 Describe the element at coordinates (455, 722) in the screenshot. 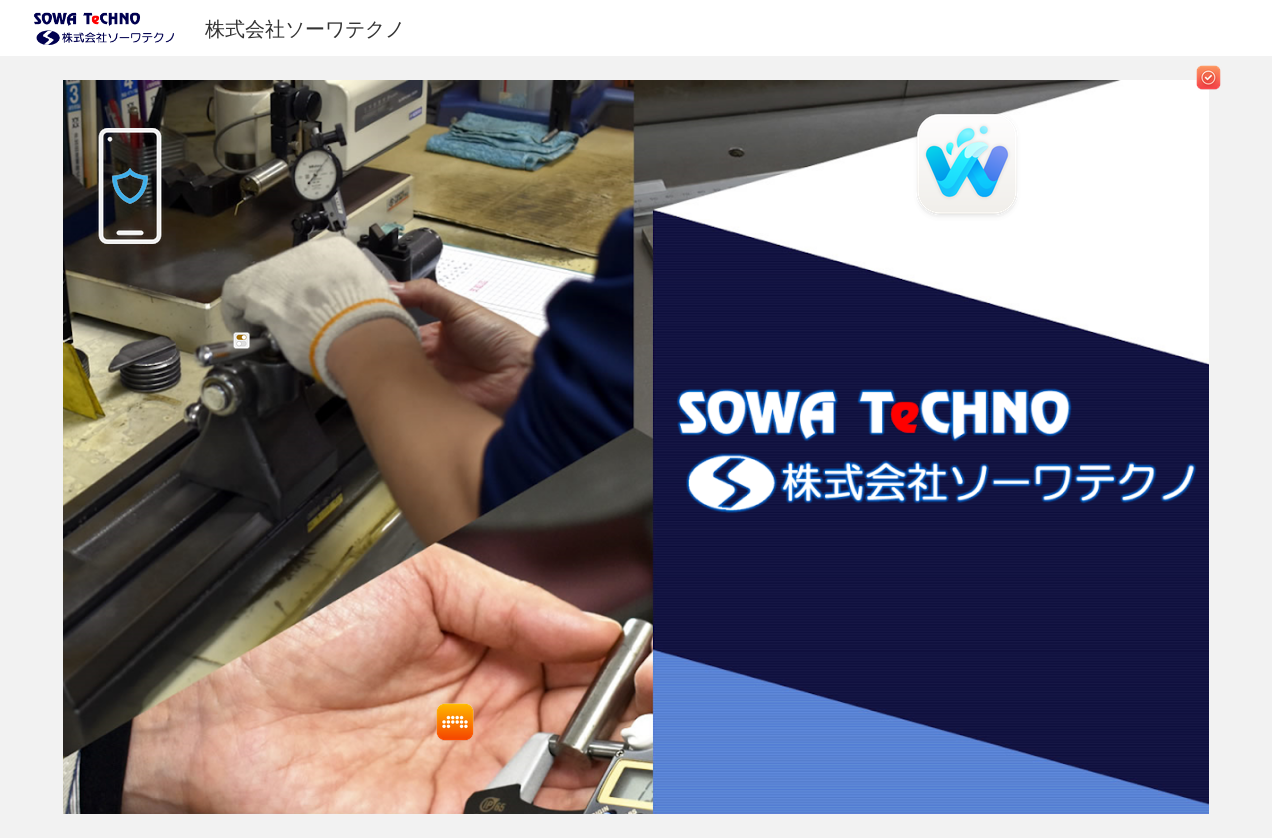

I see `open bitwig studio music production software` at that location.